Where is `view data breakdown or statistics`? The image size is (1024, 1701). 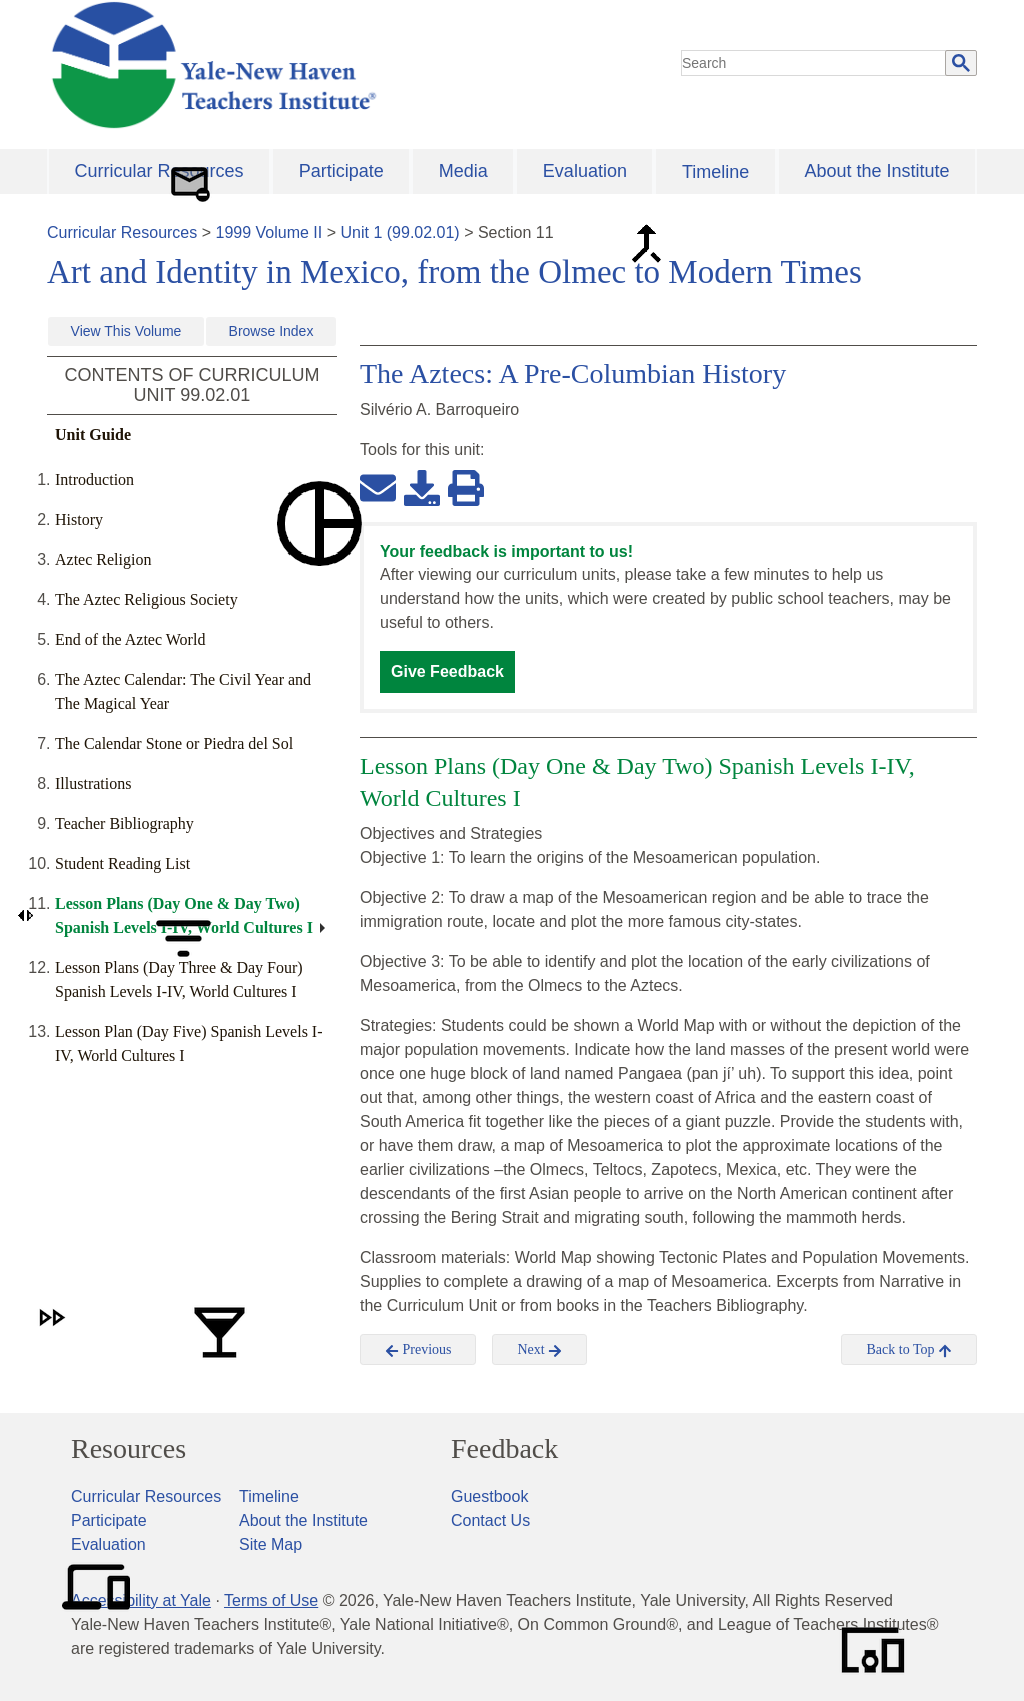
view data breakdown or statistics is located at coordinates (319, 523).